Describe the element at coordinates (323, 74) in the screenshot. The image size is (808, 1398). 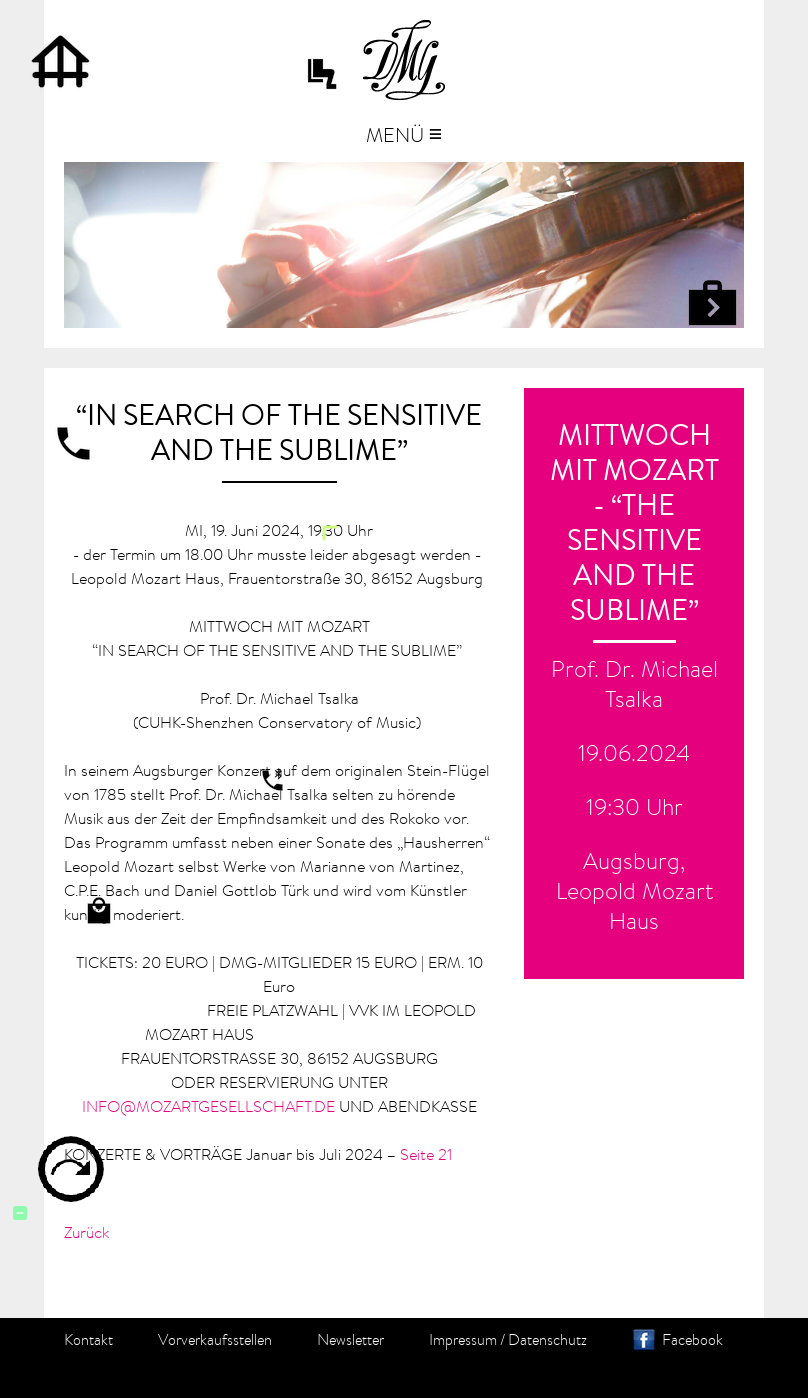
I see `indicates reduced legroom seating option` at that location.